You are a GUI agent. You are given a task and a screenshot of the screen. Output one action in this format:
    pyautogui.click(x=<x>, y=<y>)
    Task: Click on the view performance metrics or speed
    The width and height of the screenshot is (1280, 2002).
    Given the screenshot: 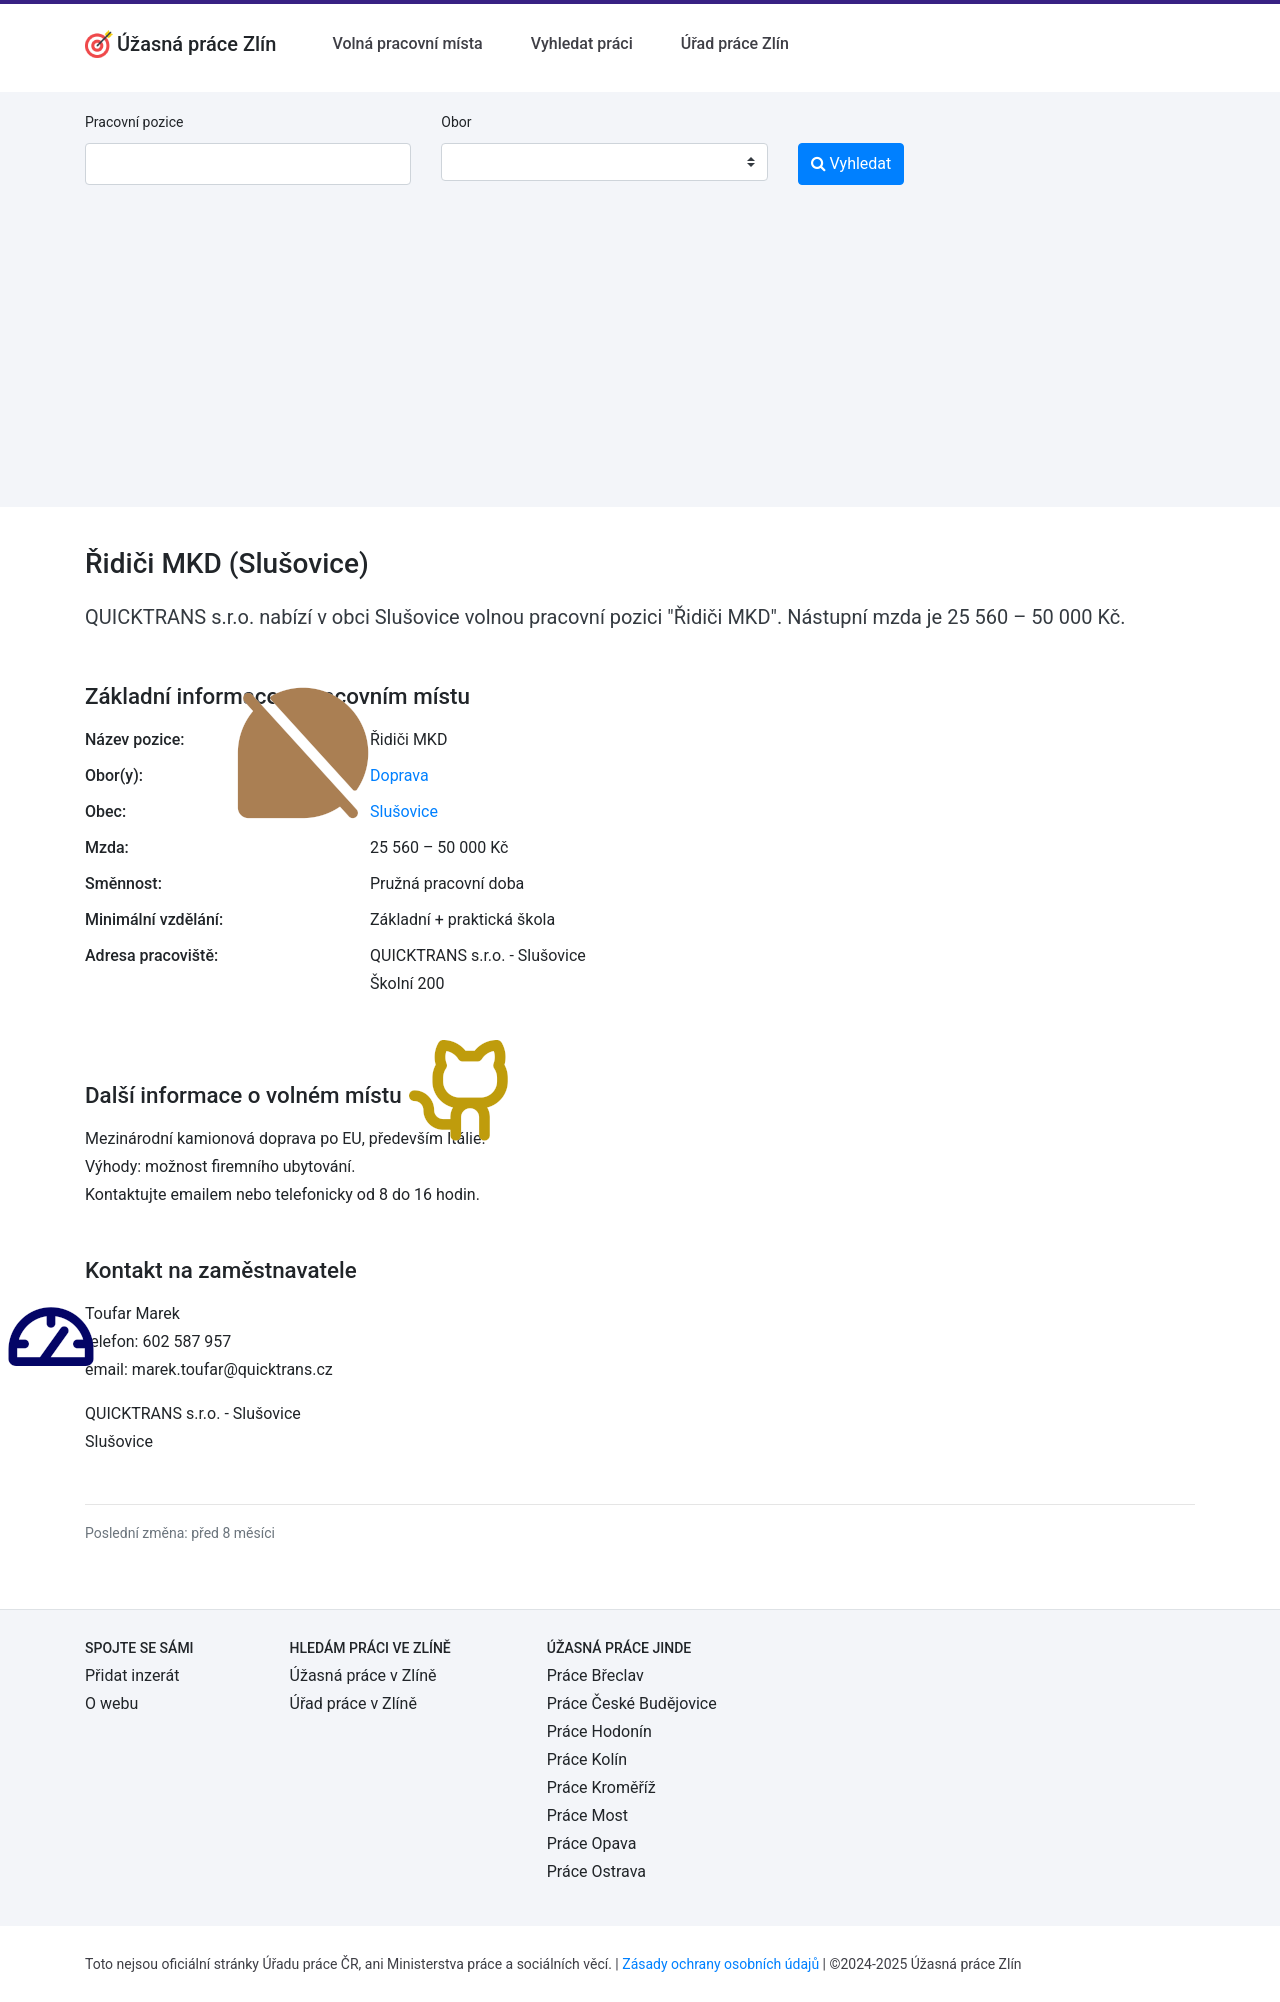 What is the action you would take?
    pyautogui.click(x=51, y=1341)
    